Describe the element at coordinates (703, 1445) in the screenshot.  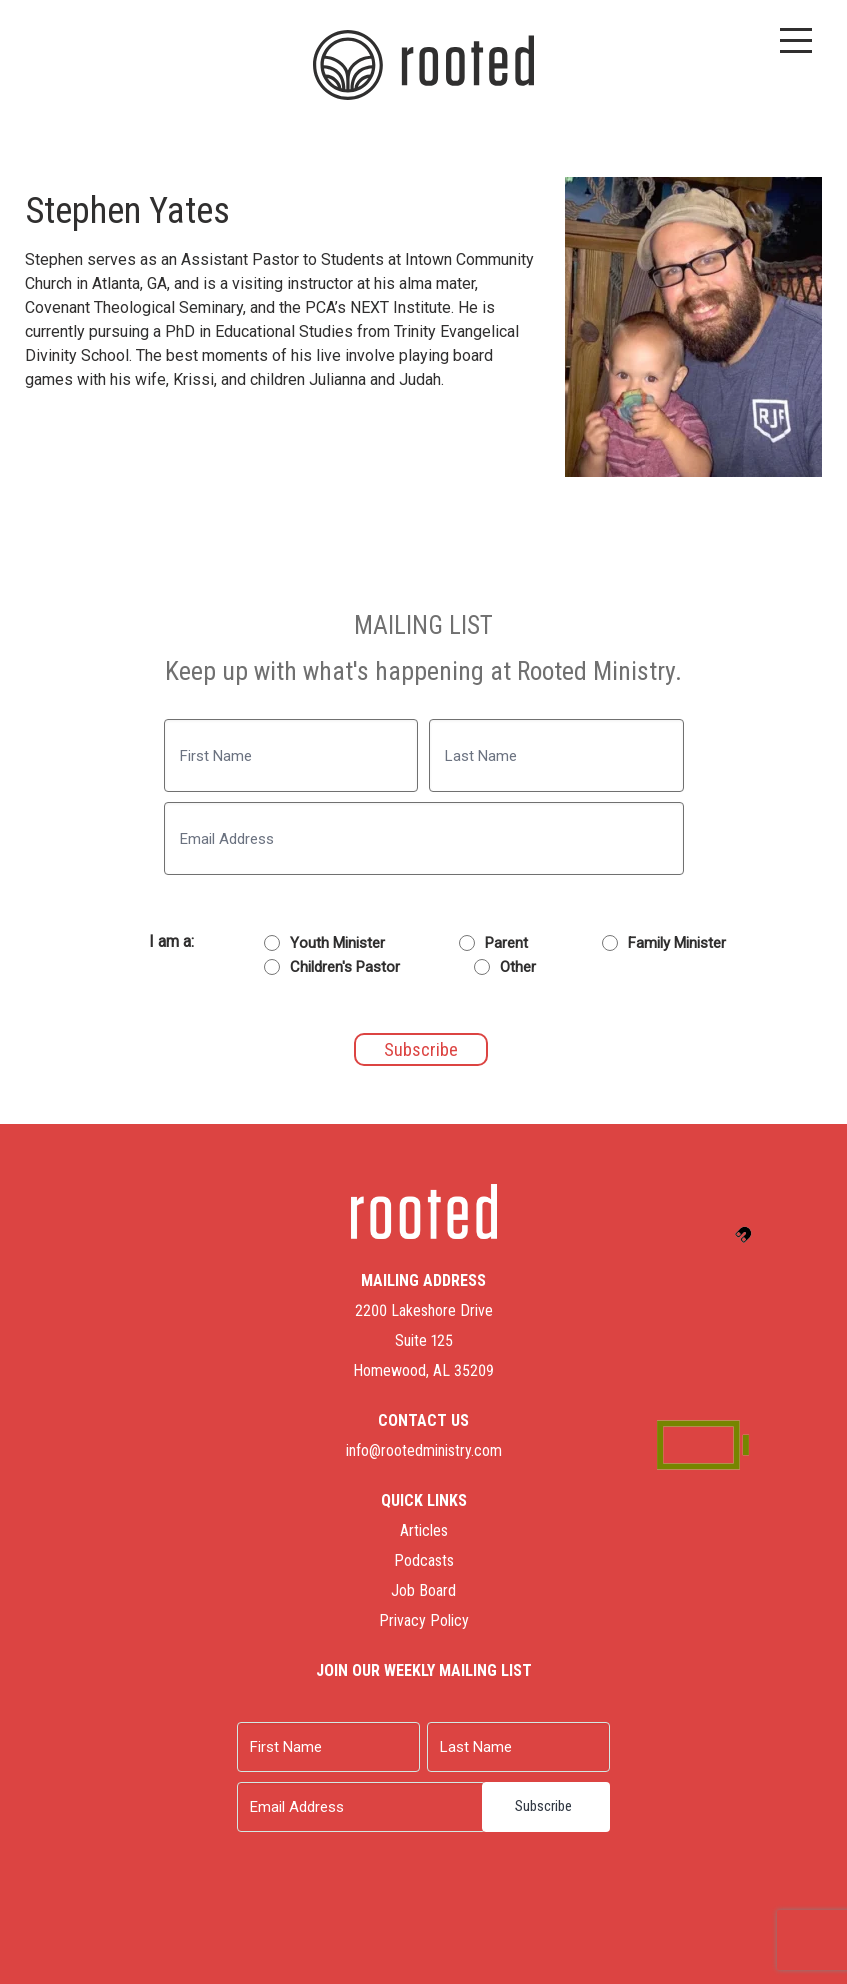
I see `indicates battery is completely drained` at that location.